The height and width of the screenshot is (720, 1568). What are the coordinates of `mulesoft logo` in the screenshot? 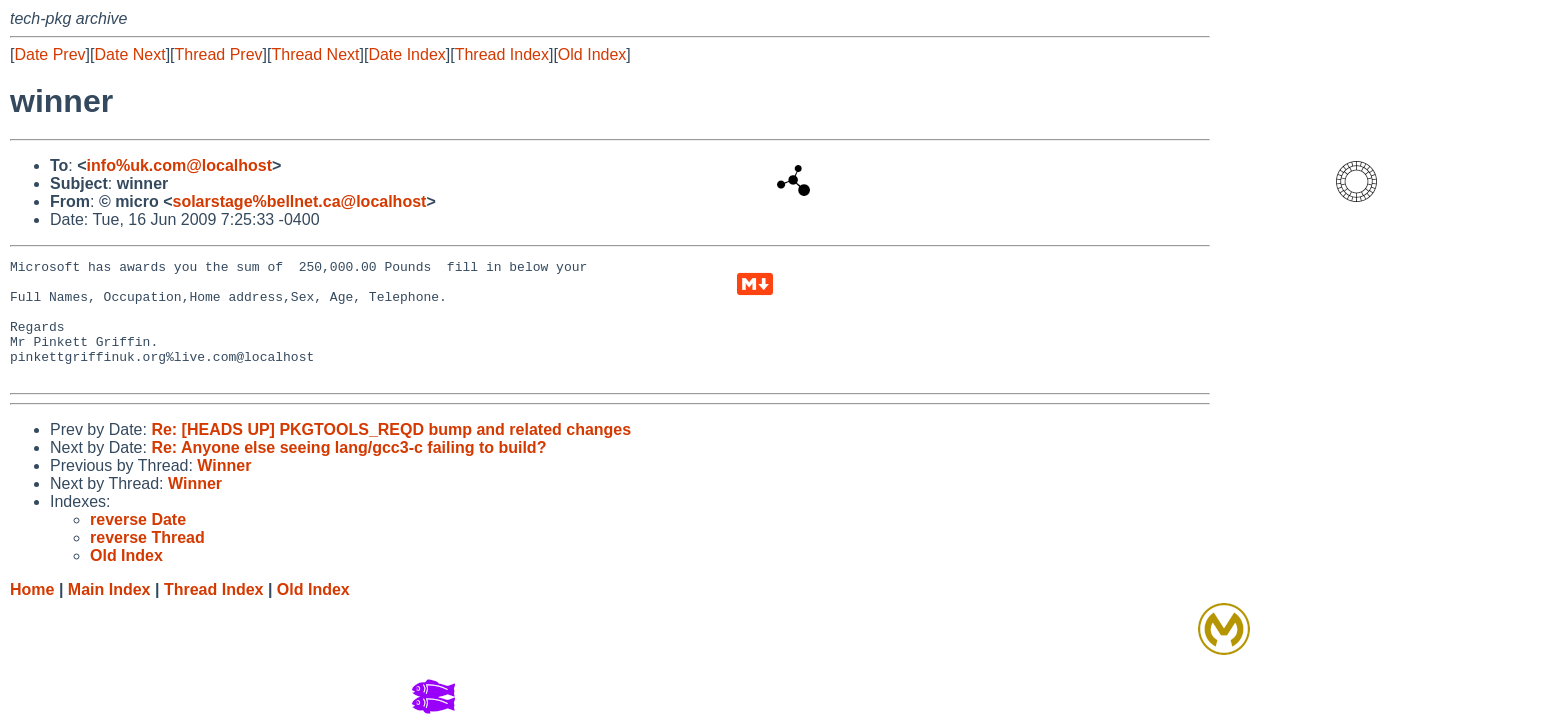 It's located at (1224, 629).